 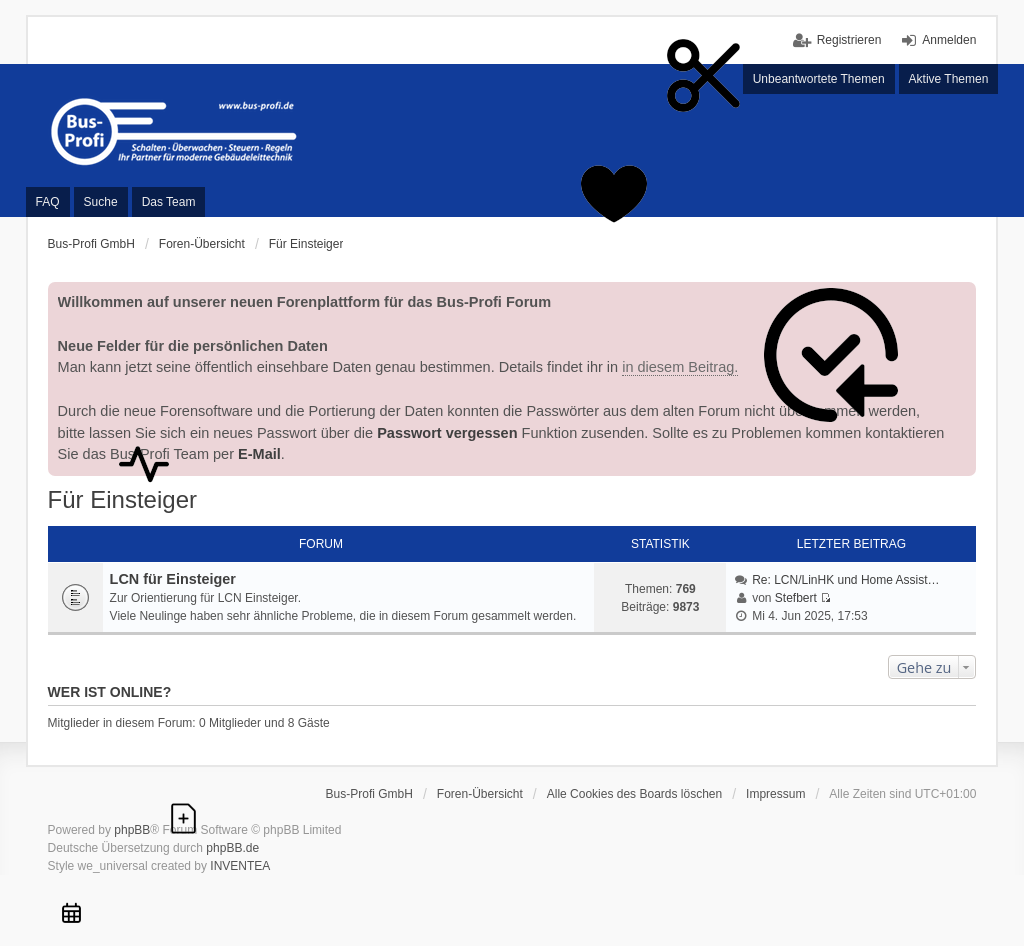 I want to click on view repository activity and insights, so click(x=144, y=465).